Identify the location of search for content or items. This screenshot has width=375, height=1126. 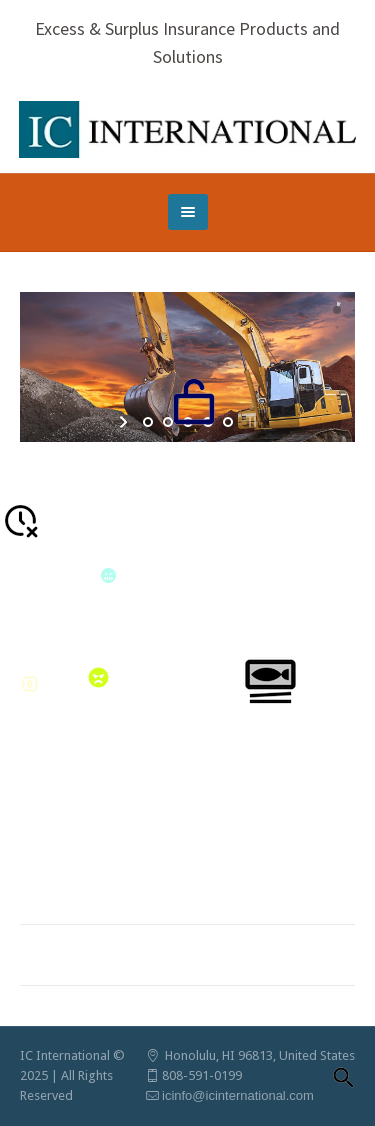
(344, 1078).